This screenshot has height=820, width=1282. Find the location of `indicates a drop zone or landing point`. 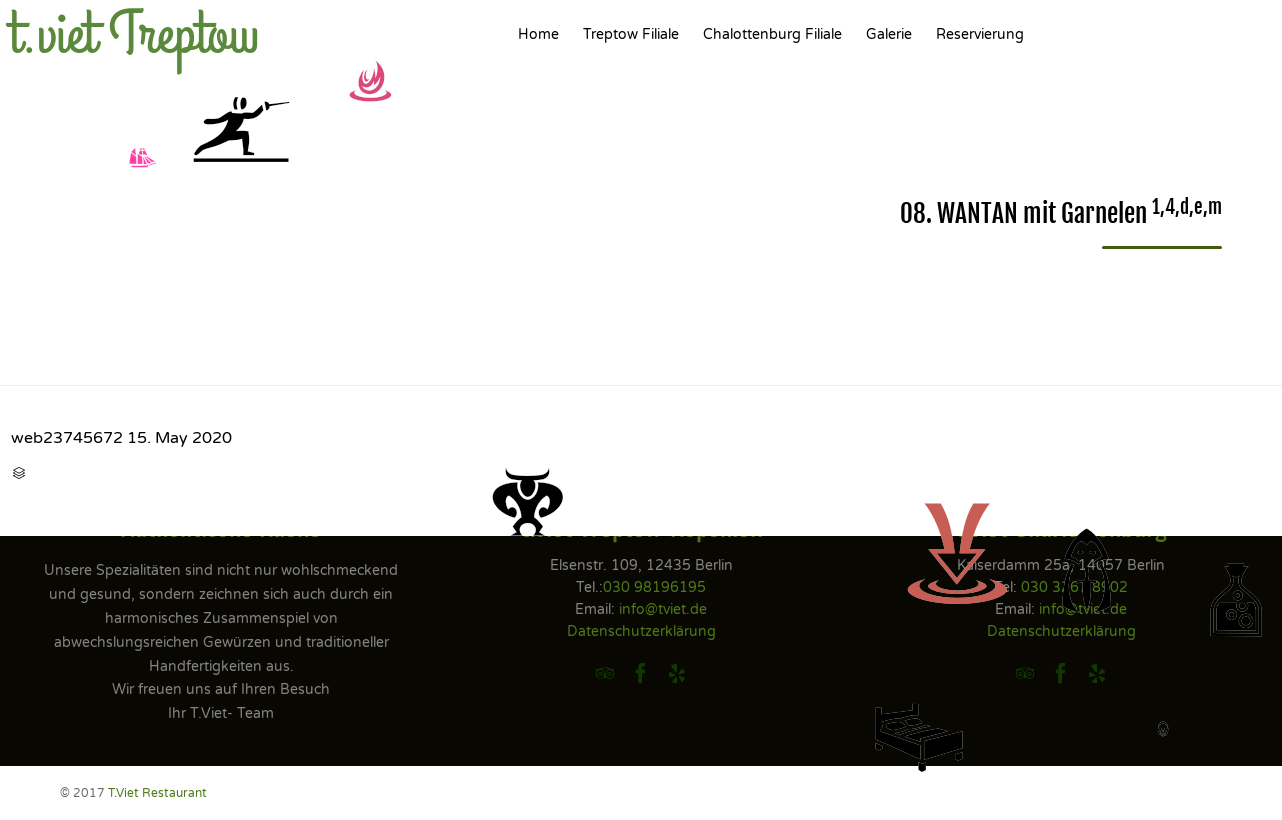

indicates a drop zone or landing point is located at coordinates (957, 554).